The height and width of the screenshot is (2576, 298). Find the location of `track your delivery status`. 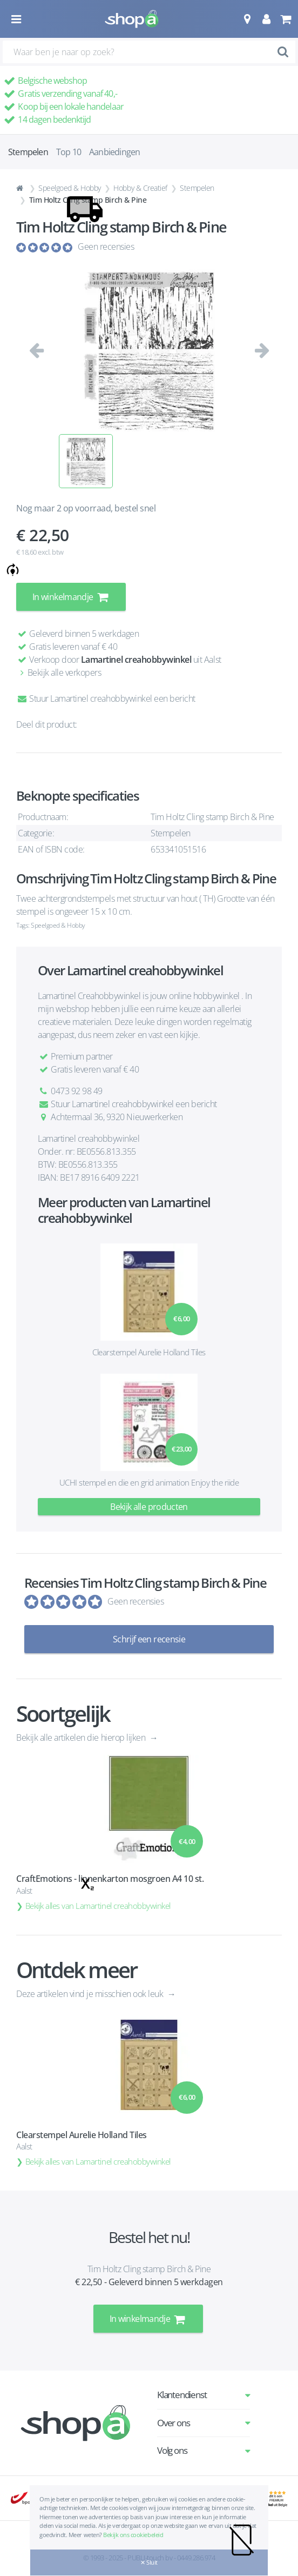

track your delivery status is located at coordinates (85, 209).